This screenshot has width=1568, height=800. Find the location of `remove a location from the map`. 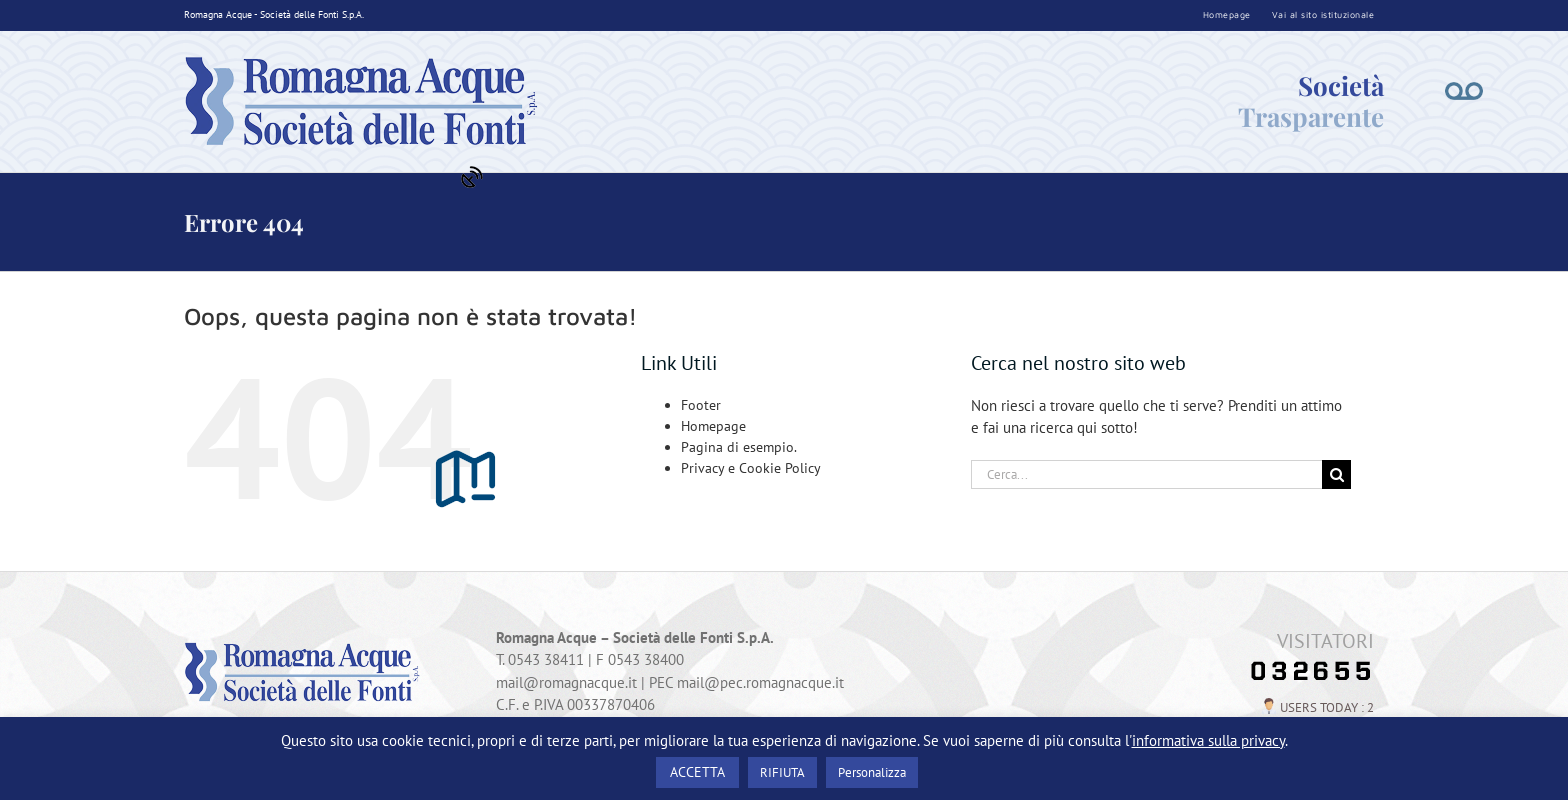

remove a location from the map is located at coordinates (465, 479).